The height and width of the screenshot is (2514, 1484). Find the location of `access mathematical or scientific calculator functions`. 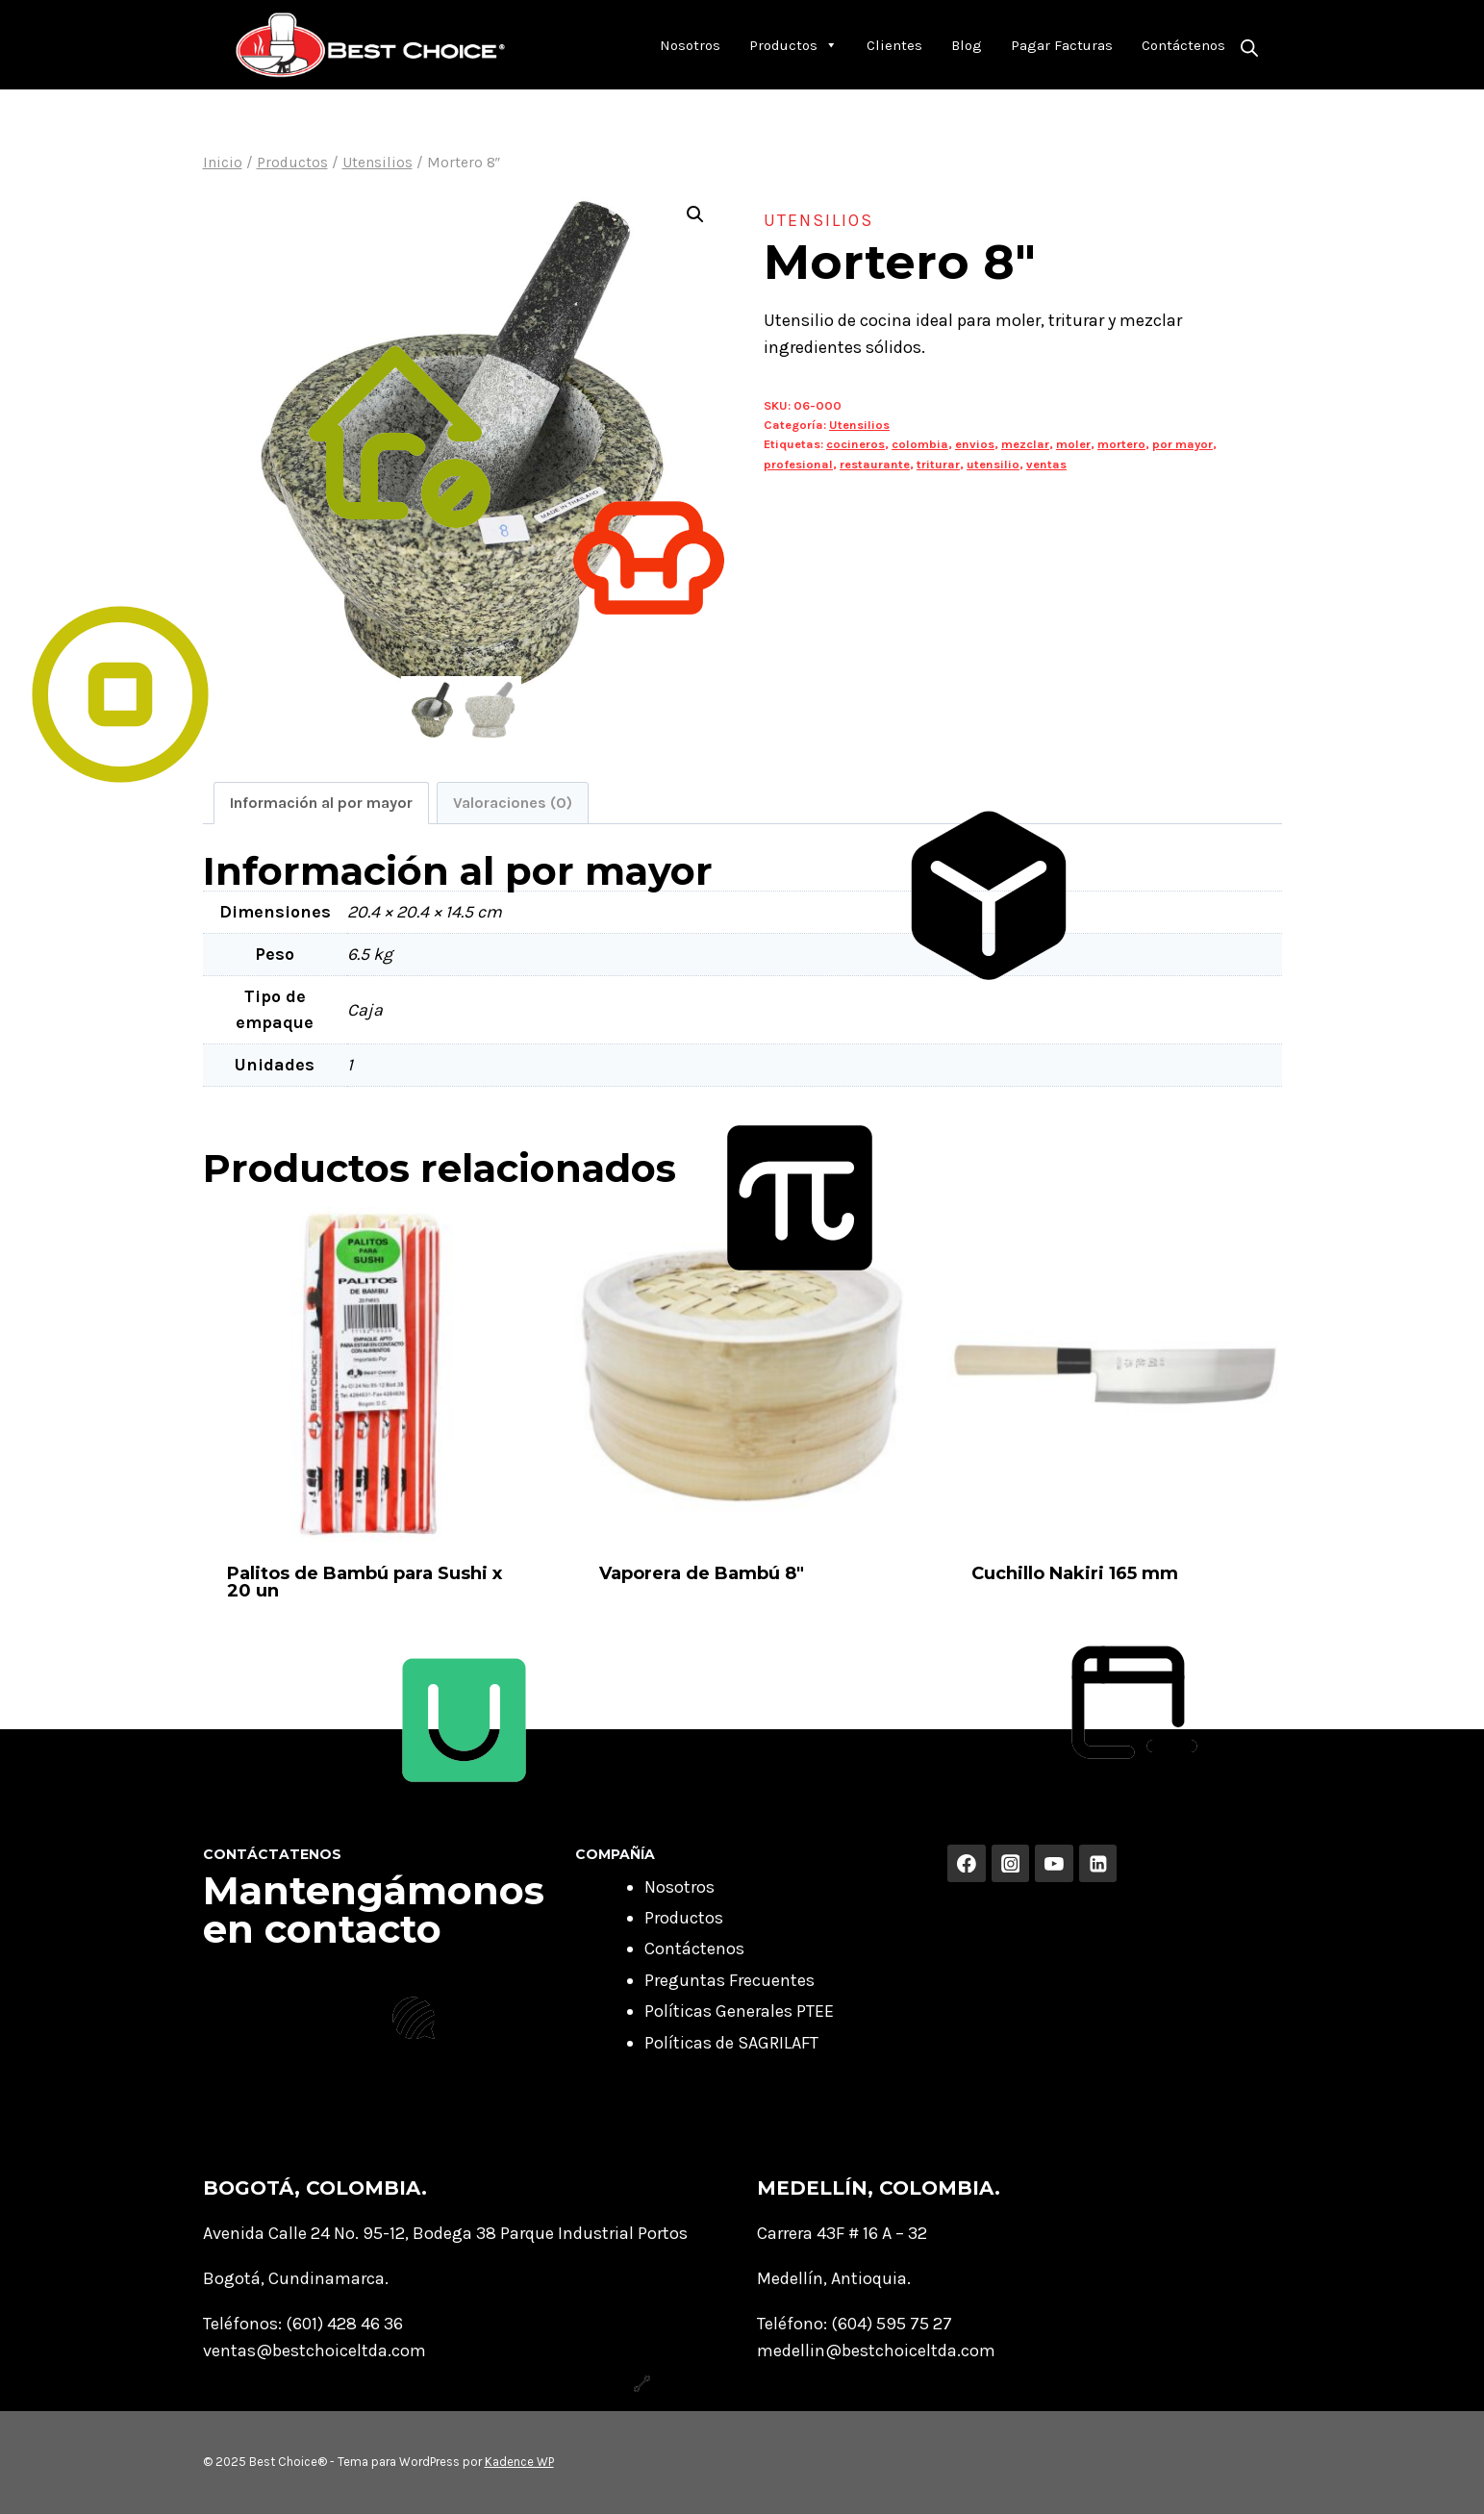

access mathematical or scientific calculator functions is located at coordinates (799, 1197).